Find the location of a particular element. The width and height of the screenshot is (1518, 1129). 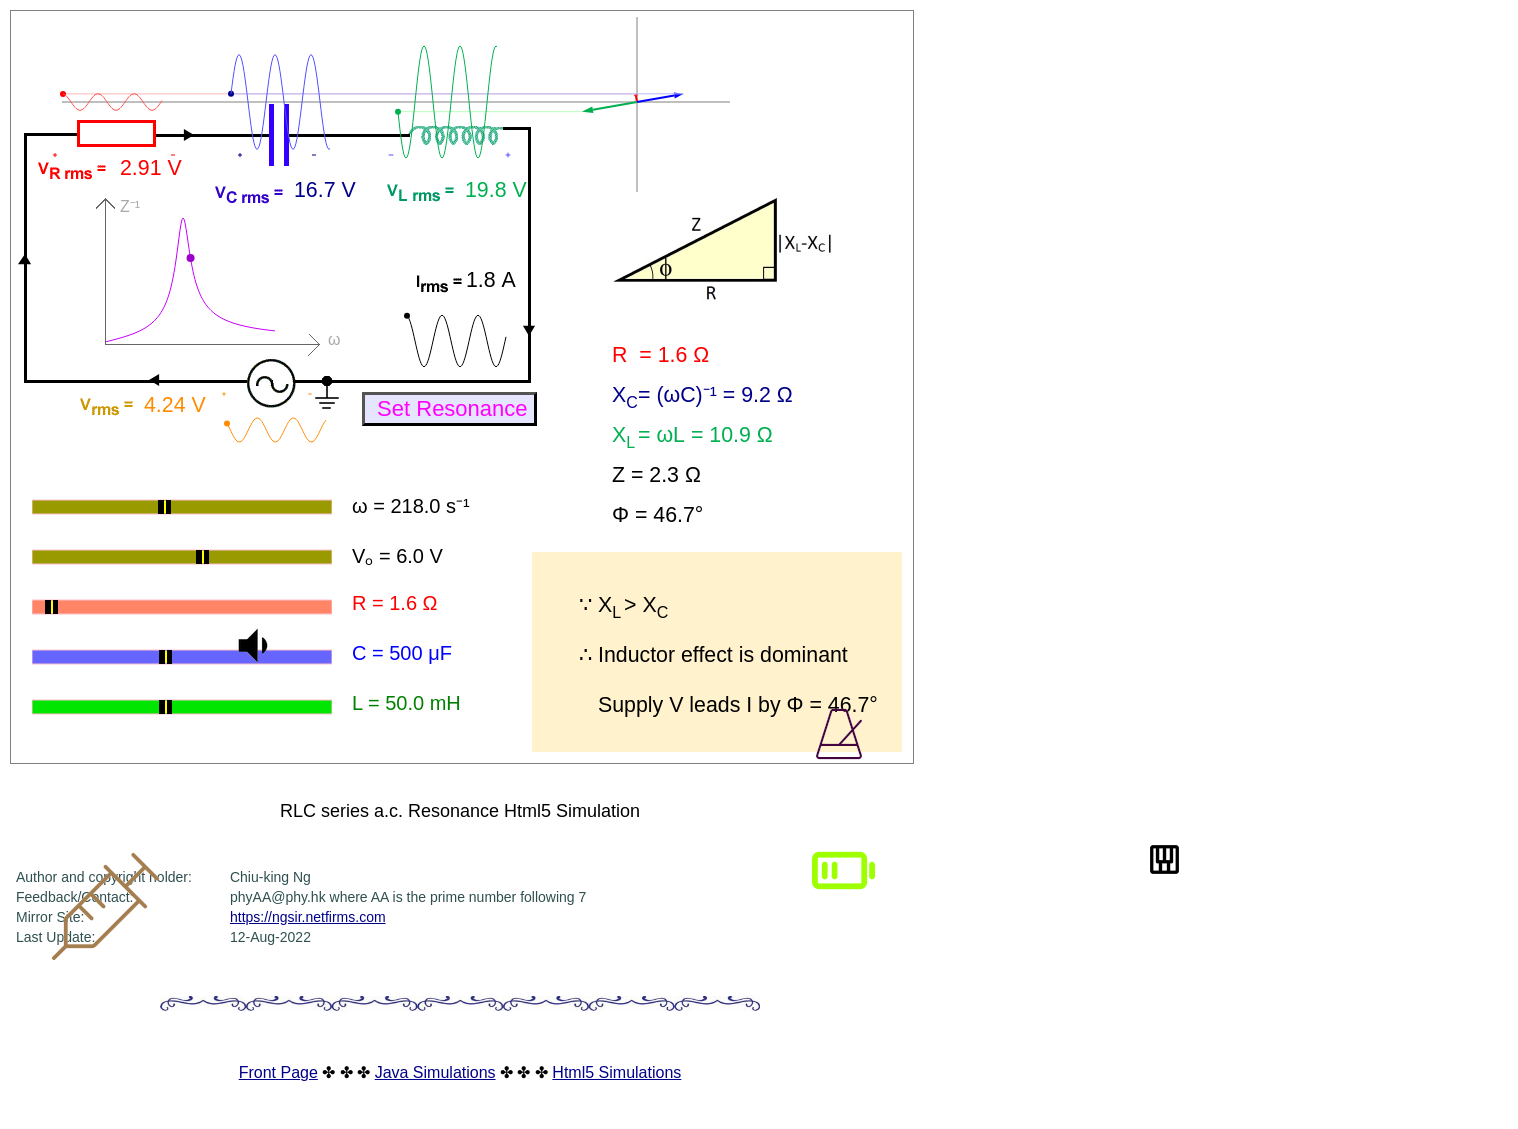

access metronome or tempo settings is located at coordinates (839, 734).